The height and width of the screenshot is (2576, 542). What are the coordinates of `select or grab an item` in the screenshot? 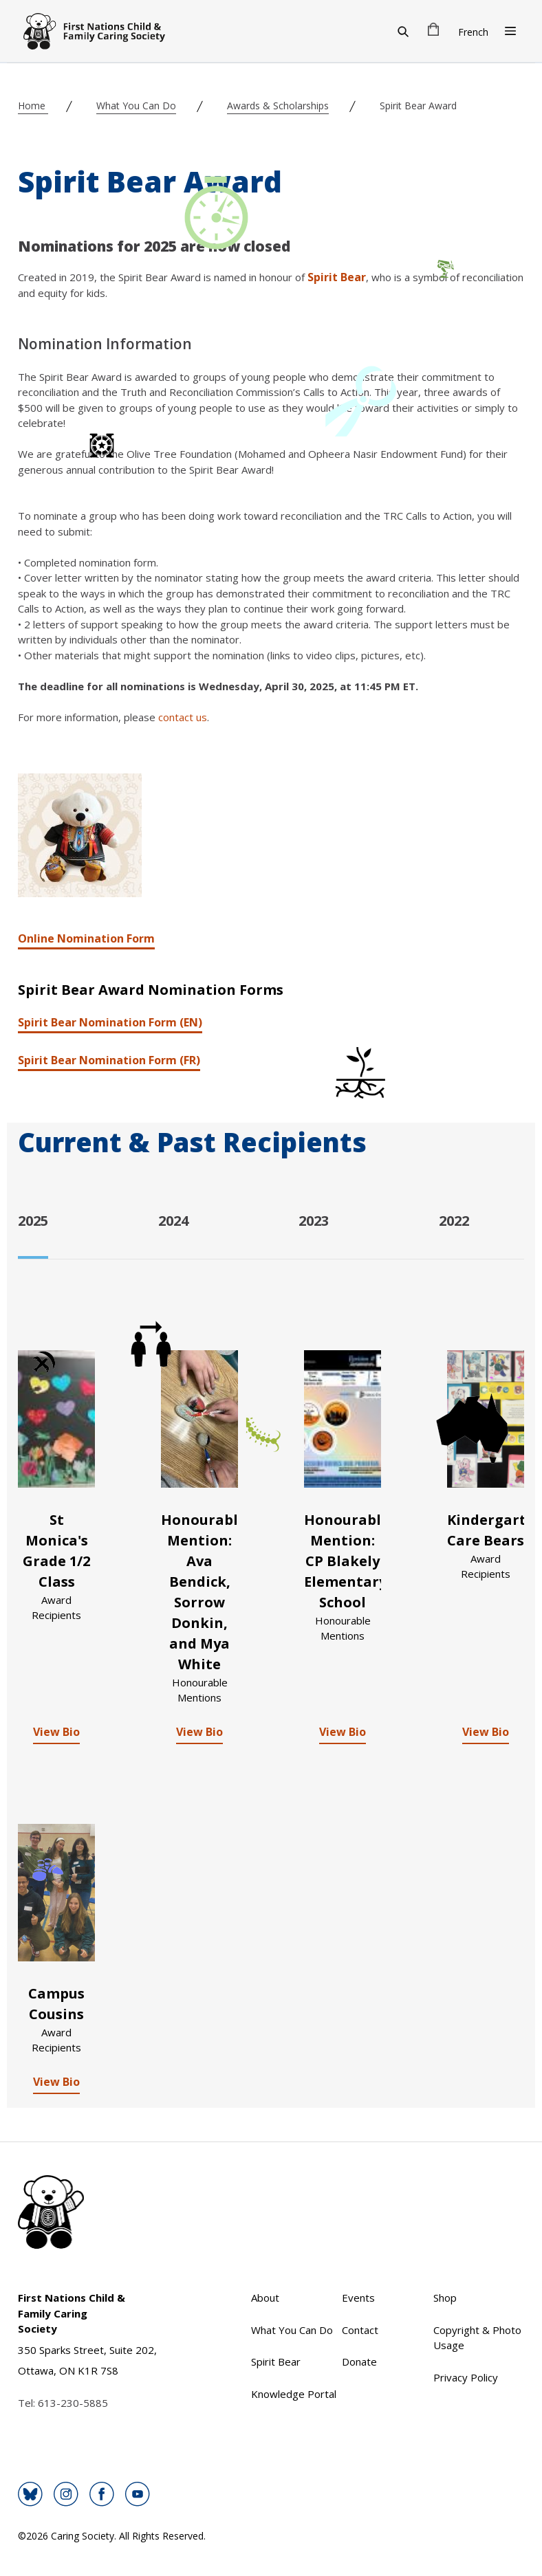 It's located at (360, 401).